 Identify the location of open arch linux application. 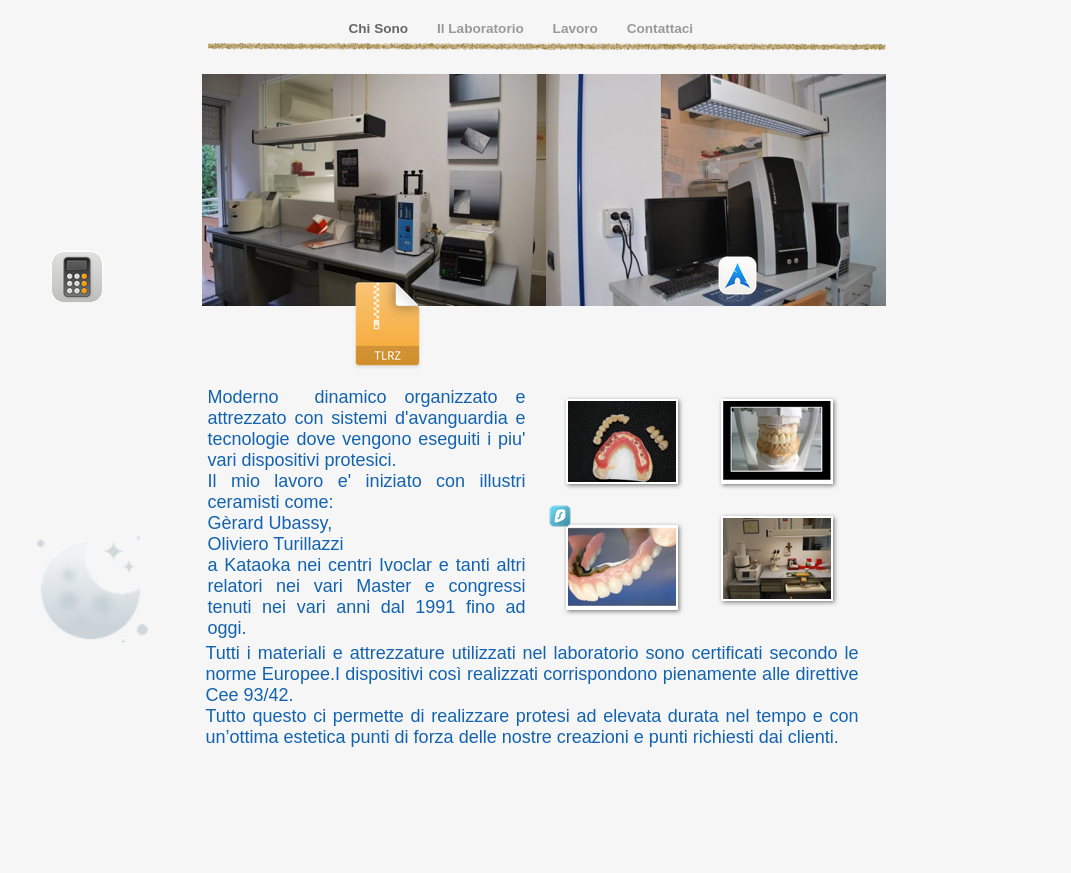
(737, 275).